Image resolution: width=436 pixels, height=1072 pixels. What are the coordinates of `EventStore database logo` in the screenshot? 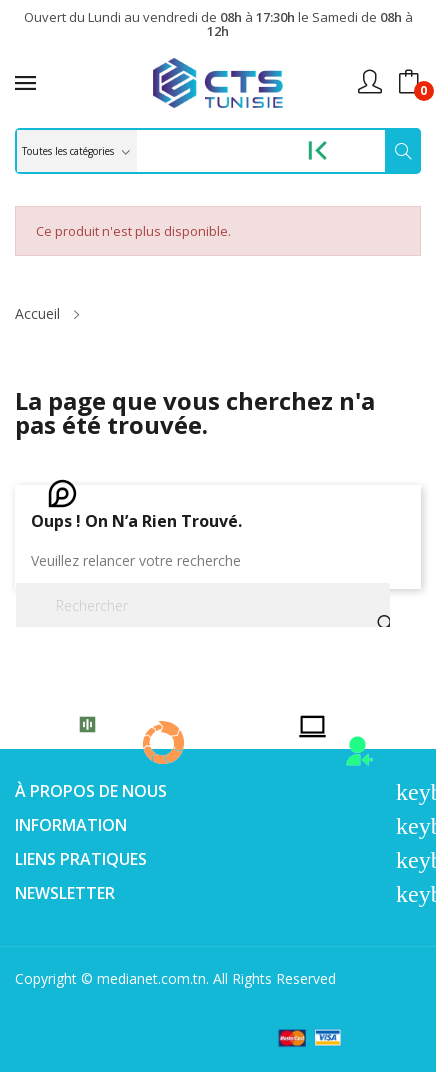 It's located at (163, 742).